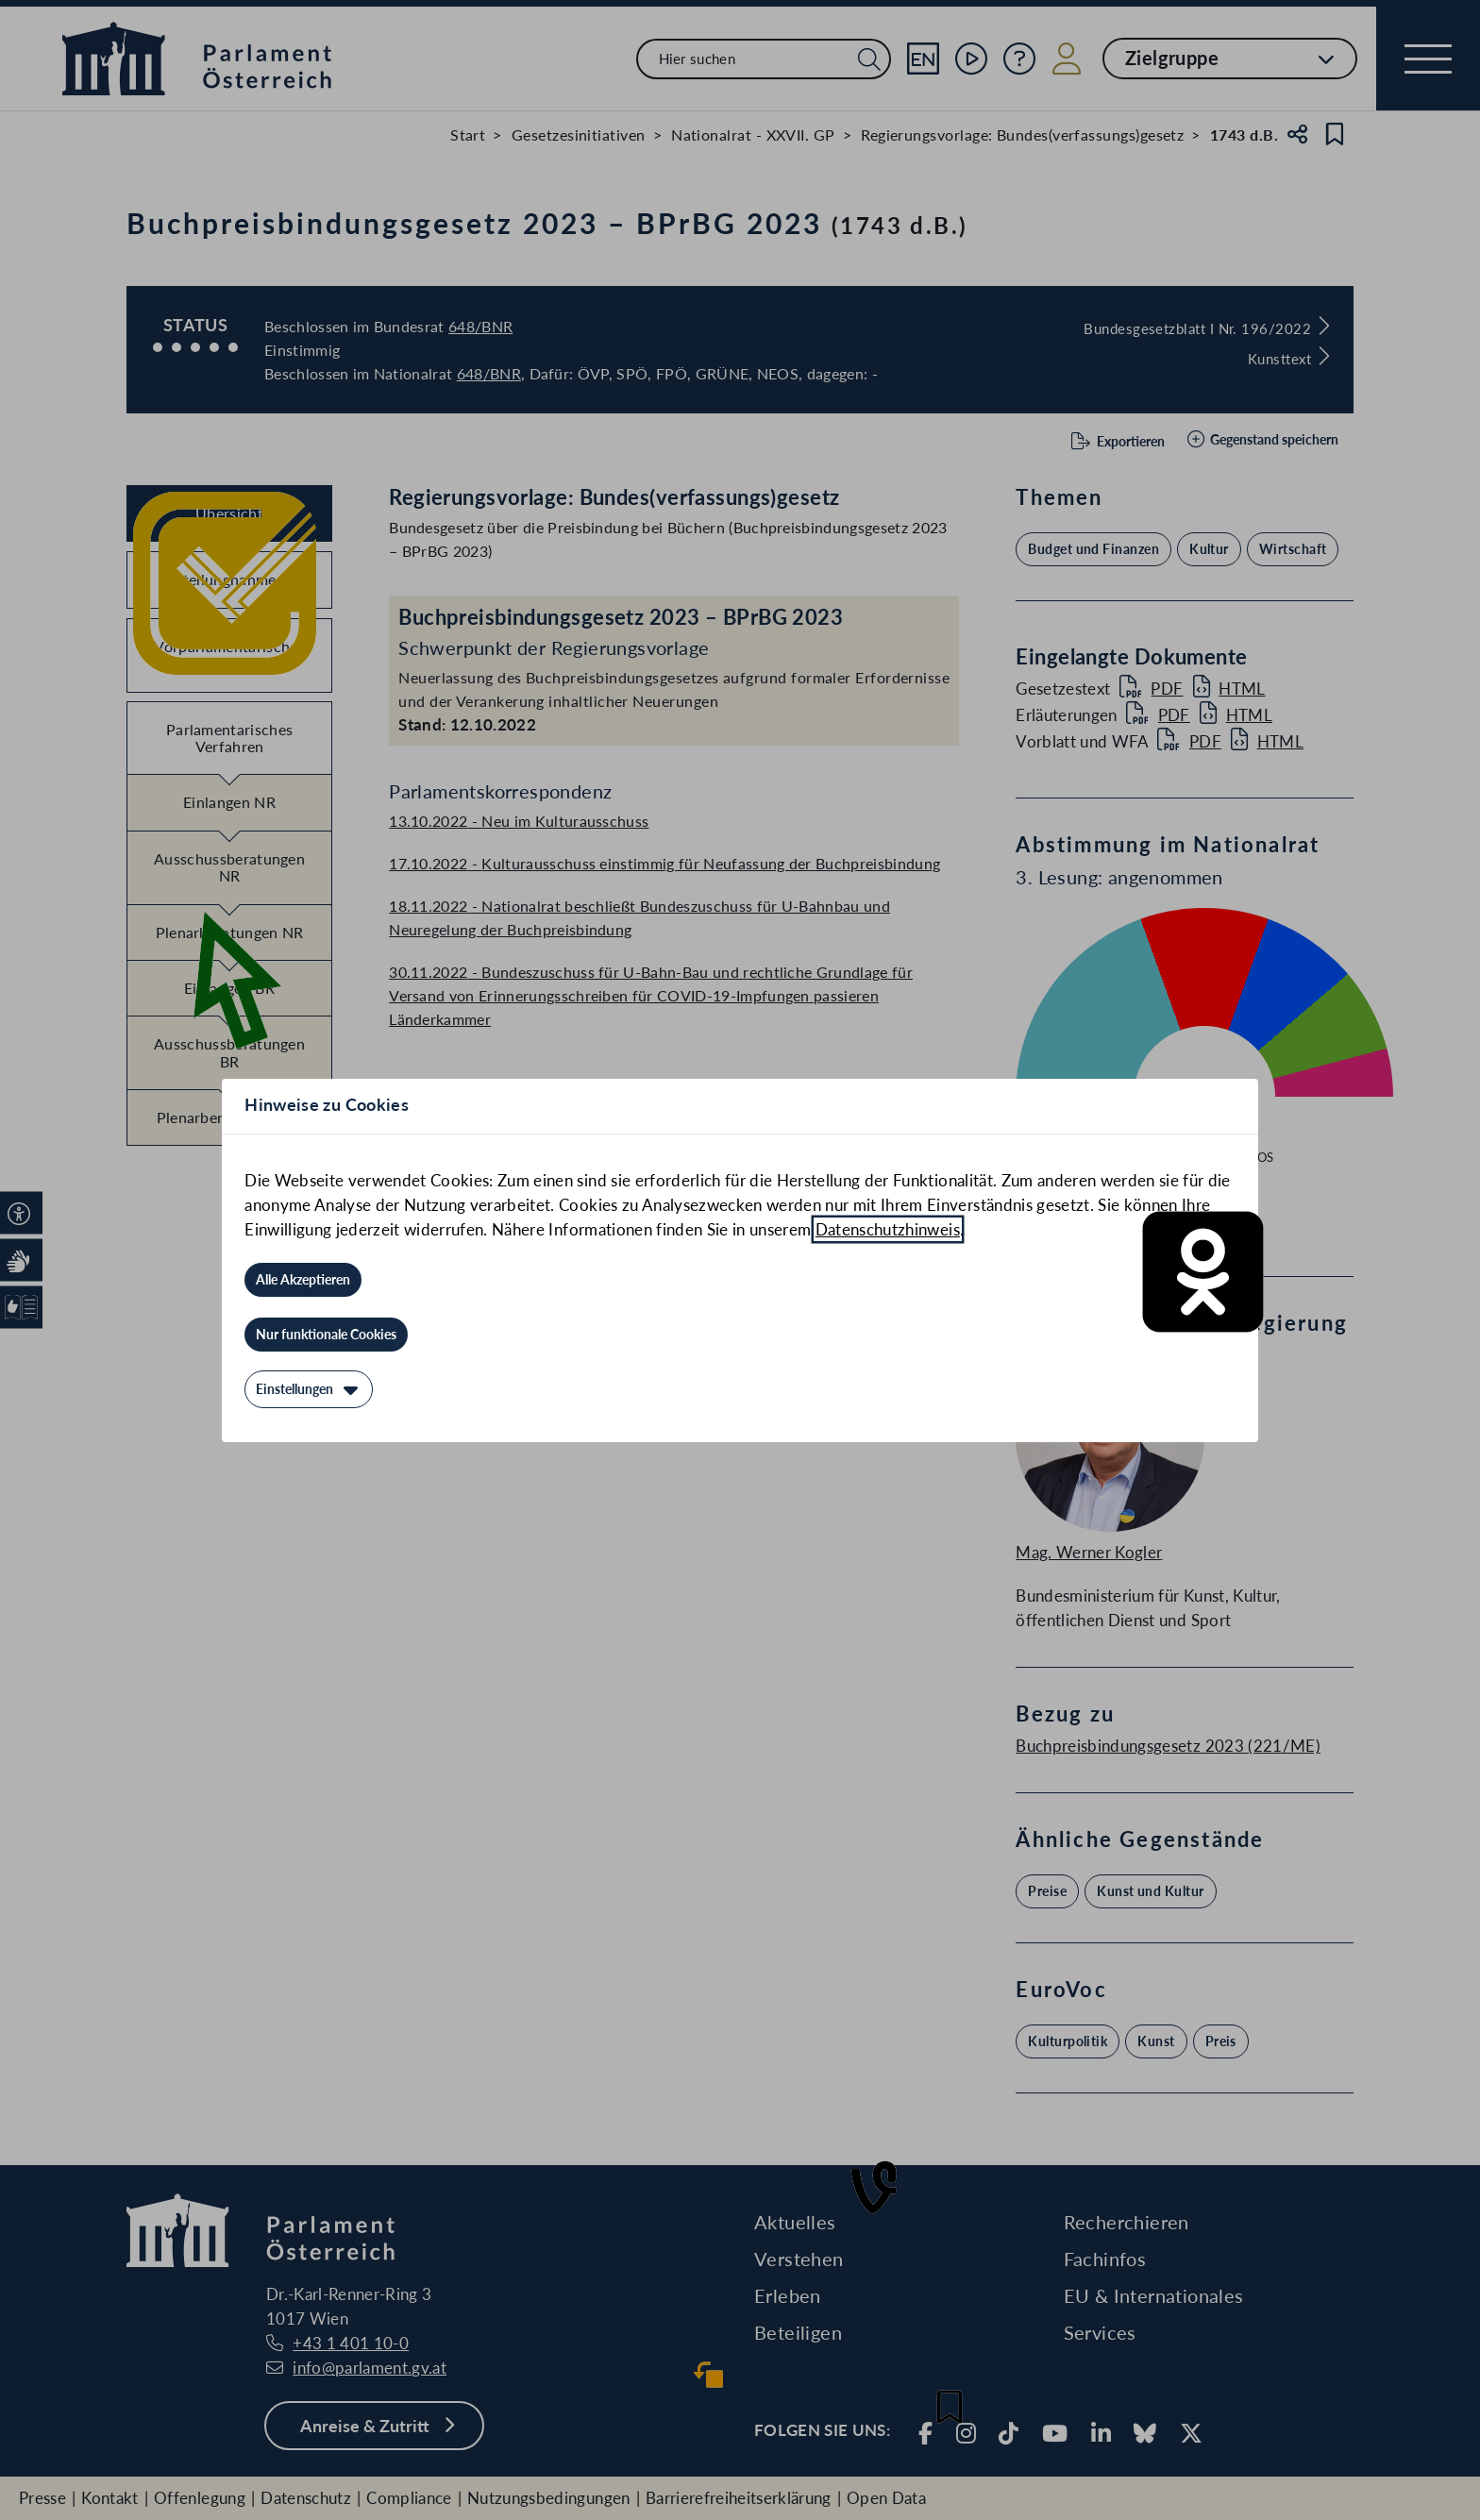 This screenshot has width=1480, height=2520. Describe the element at coordinates (228, 981) in the screenshot. I see `cursor pointer indicating selection mode` at that location.